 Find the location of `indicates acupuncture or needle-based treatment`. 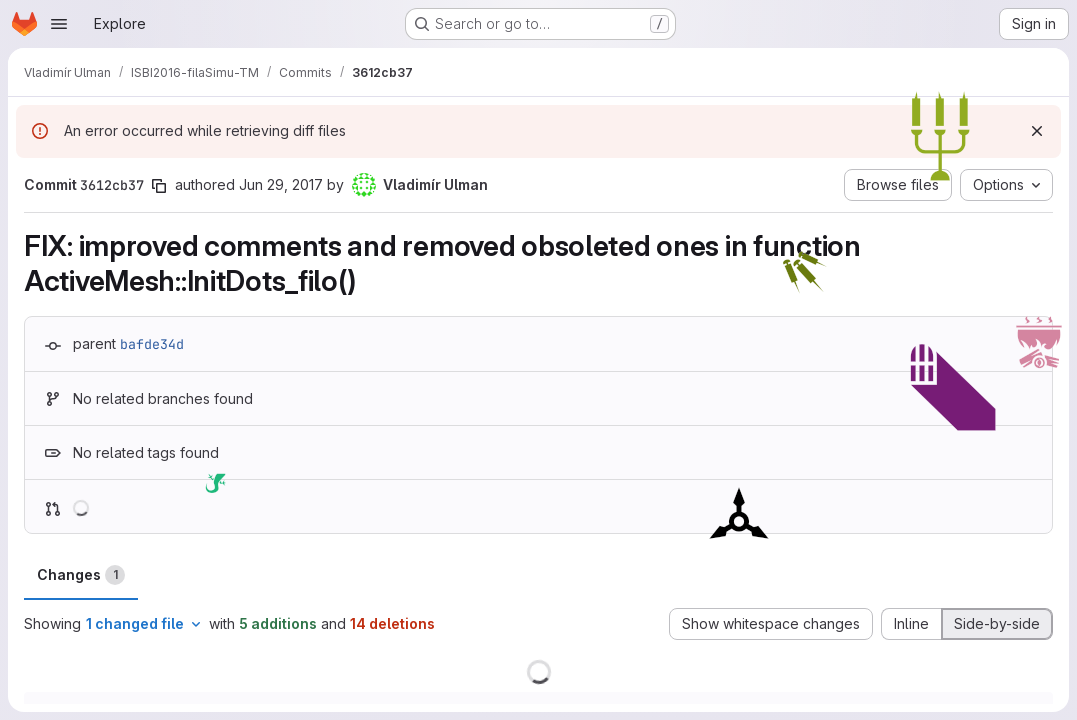

indicates acupuncture or needle-based treatment is located at coordinates (804, 272).